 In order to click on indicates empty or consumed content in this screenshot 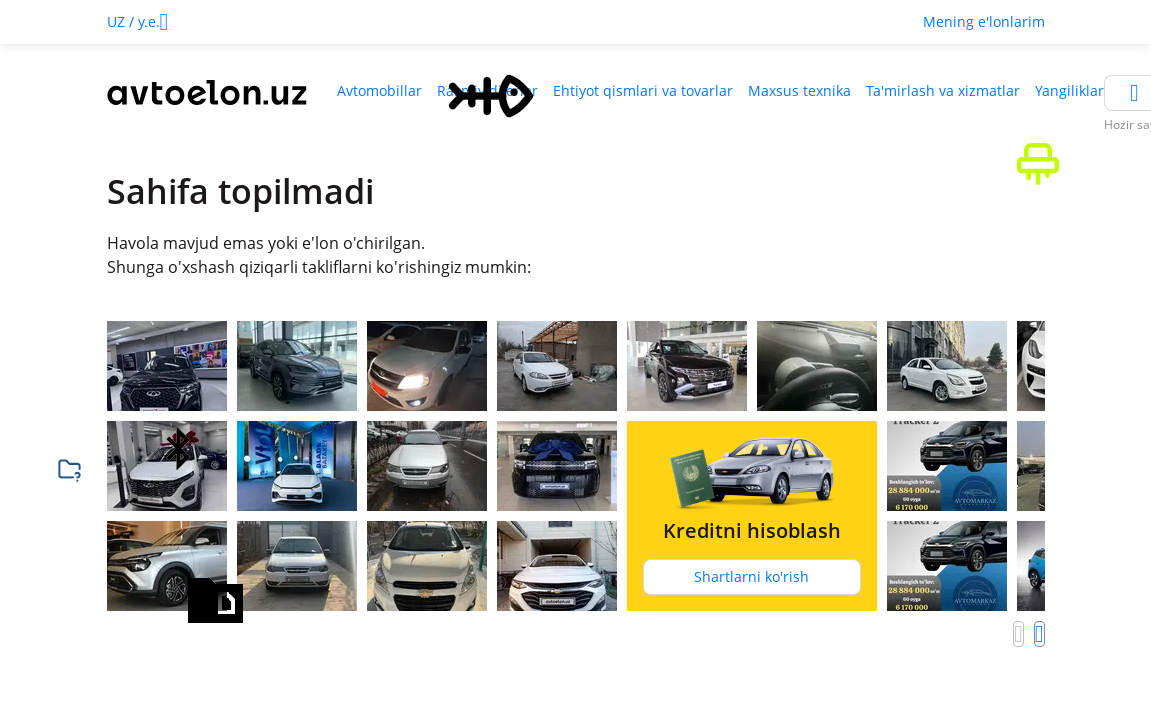, I will do `click(491, 96)`.